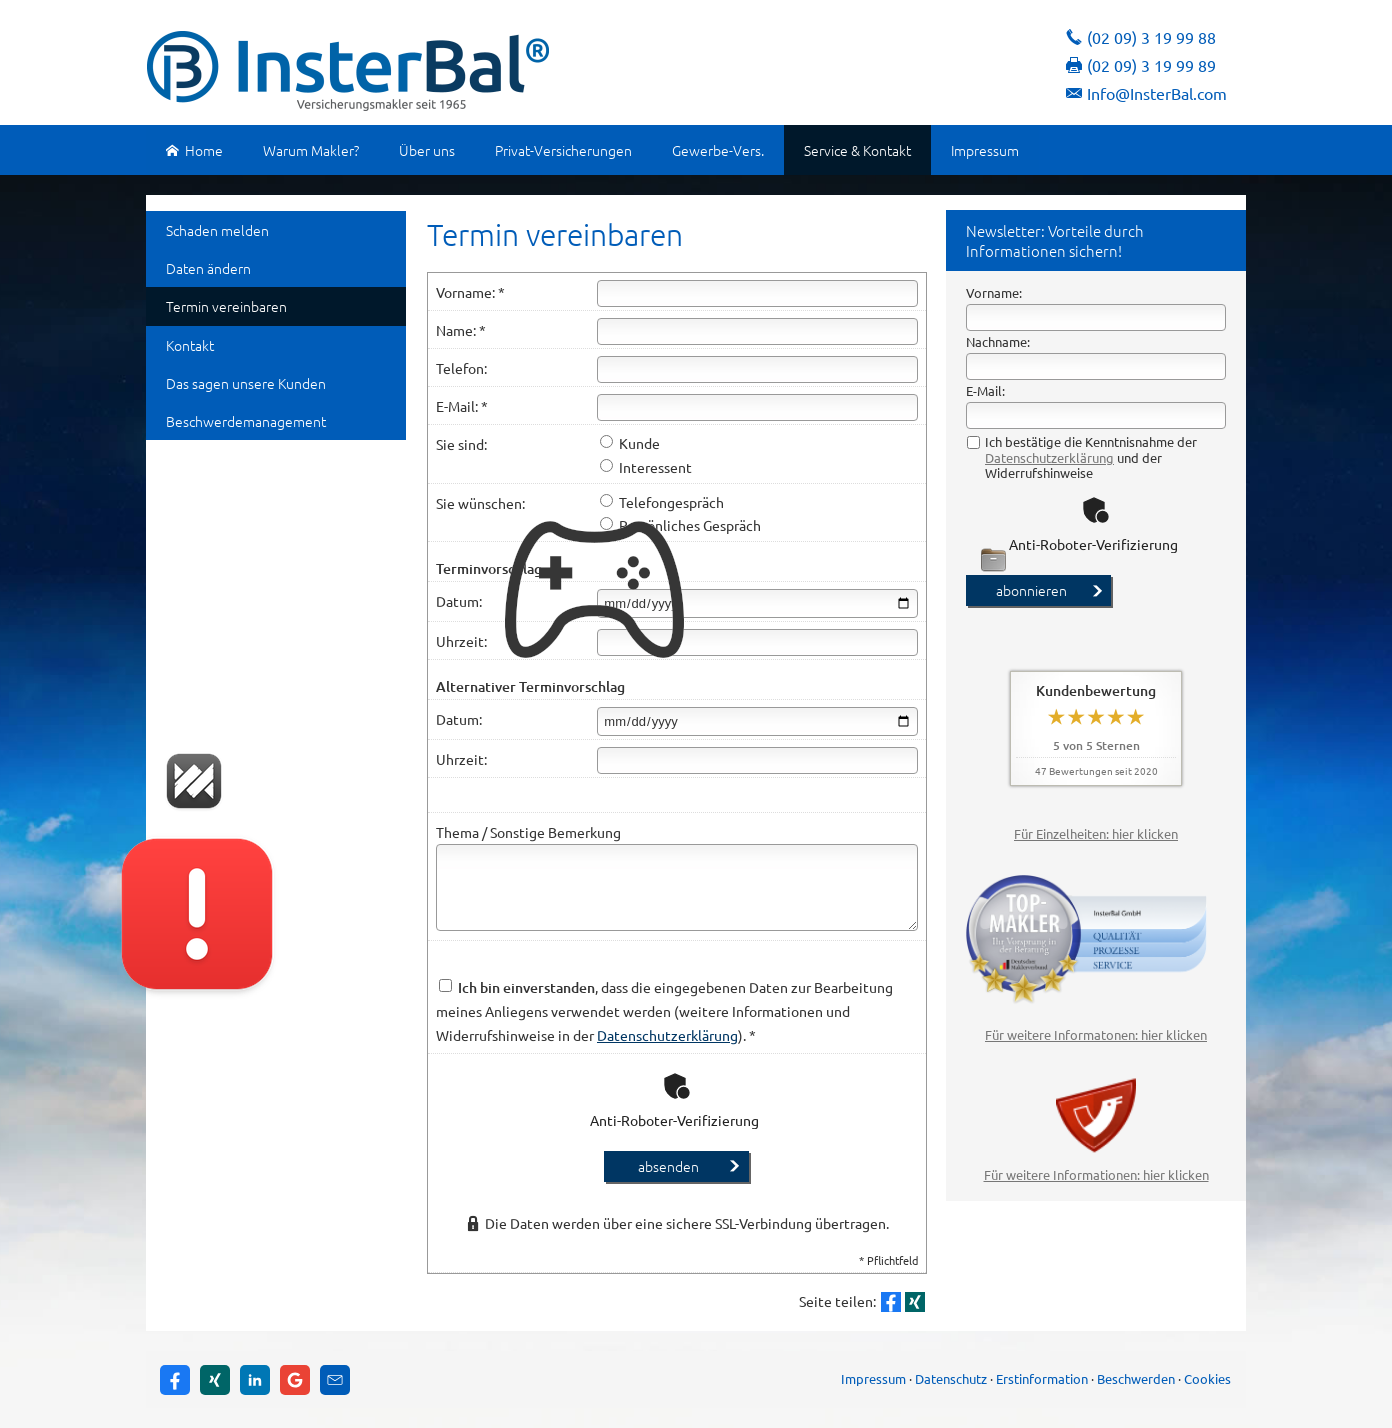 The height and width of the screenshot is (1428, 1392). Describe the element at coordinates (197, 914) in the screenshot. I see `view system crash reports or error logs` at that location.